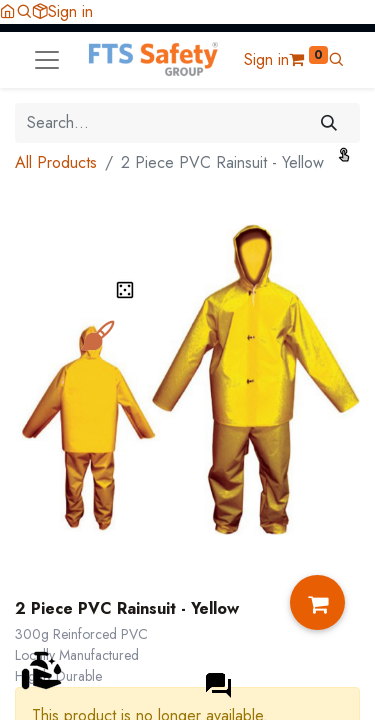 This screenshot has width=375, height=720. I want to click on access casino or gambling games, so click(125, 290).